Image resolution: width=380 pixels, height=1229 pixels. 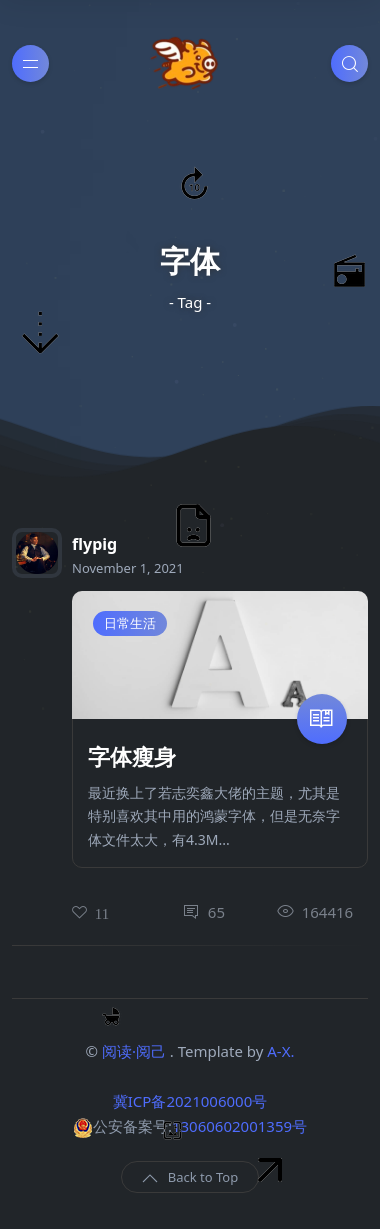 I want to click on open radio or audio streaming, so click(x=349, y=271).